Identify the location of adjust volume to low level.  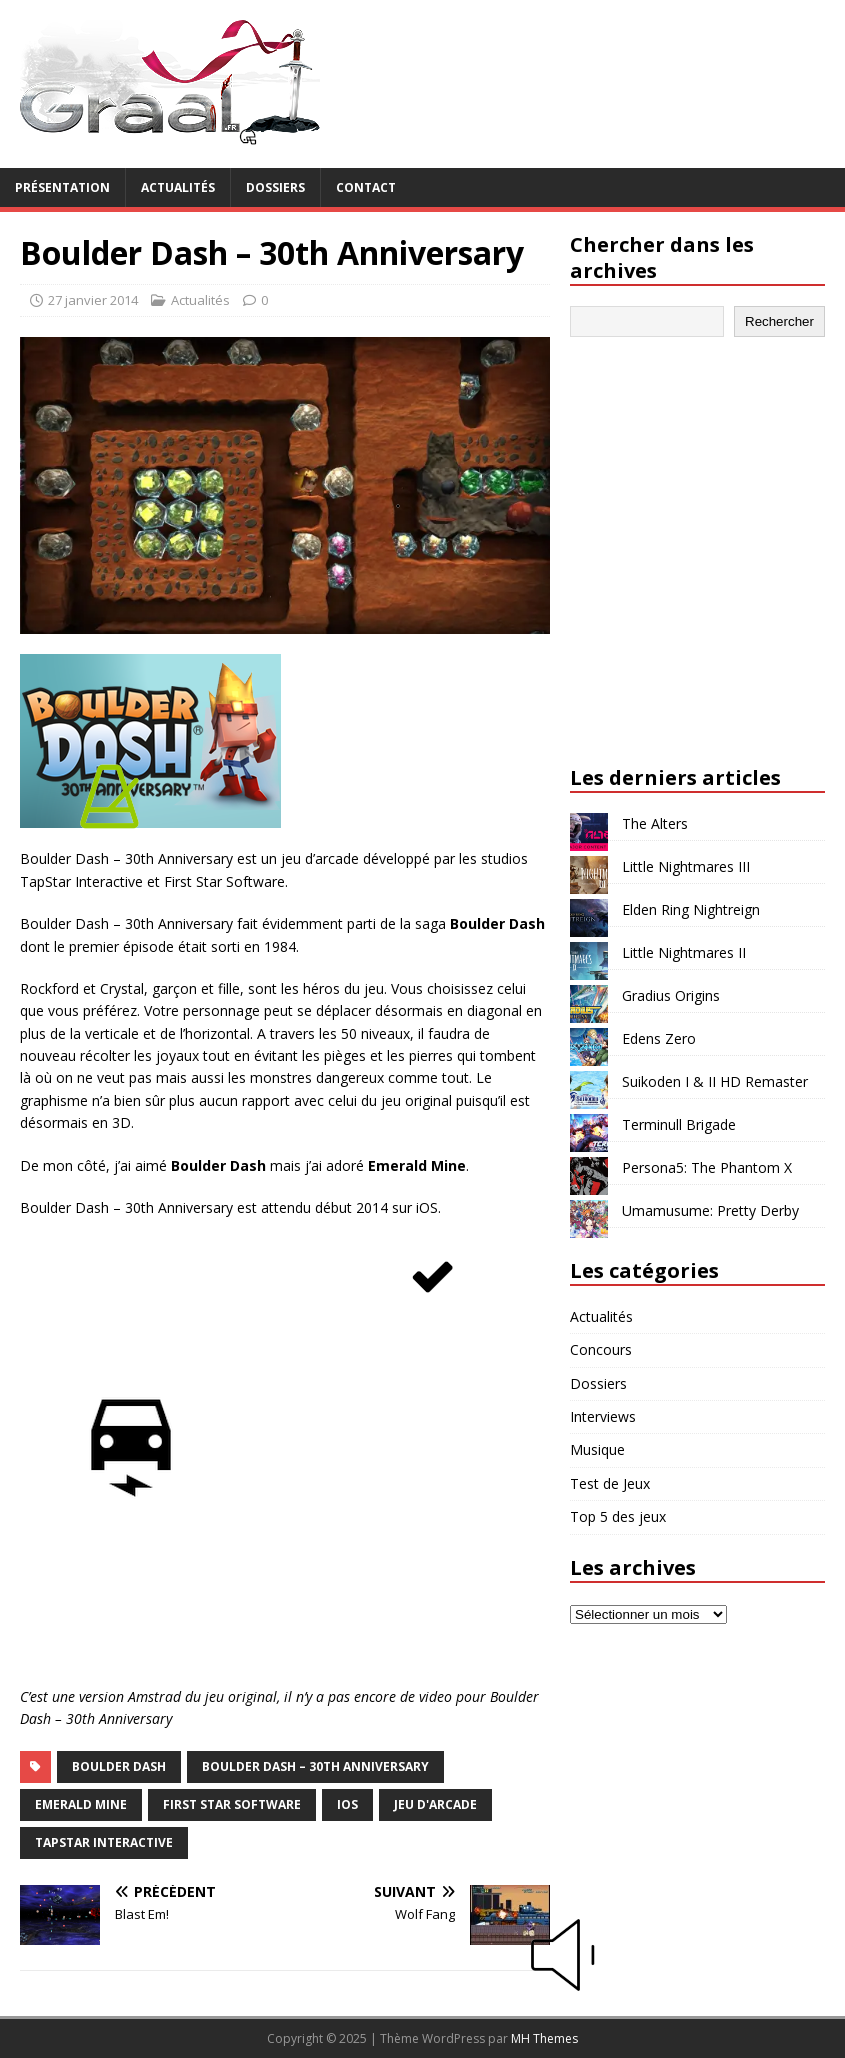
(567, 1955).